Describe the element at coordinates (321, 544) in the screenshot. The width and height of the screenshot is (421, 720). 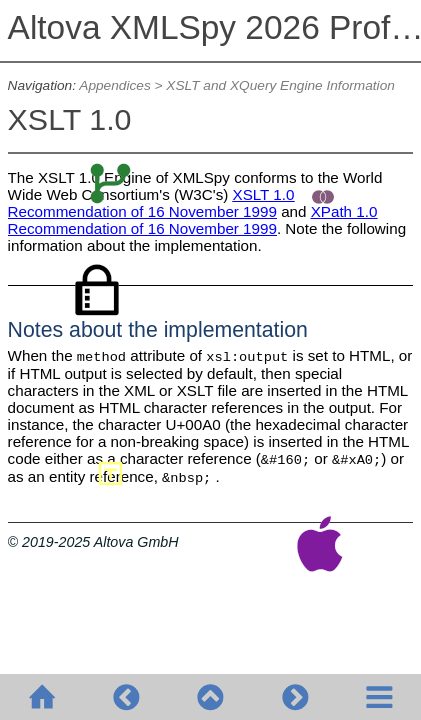
I see `Apple company logo` at that location.